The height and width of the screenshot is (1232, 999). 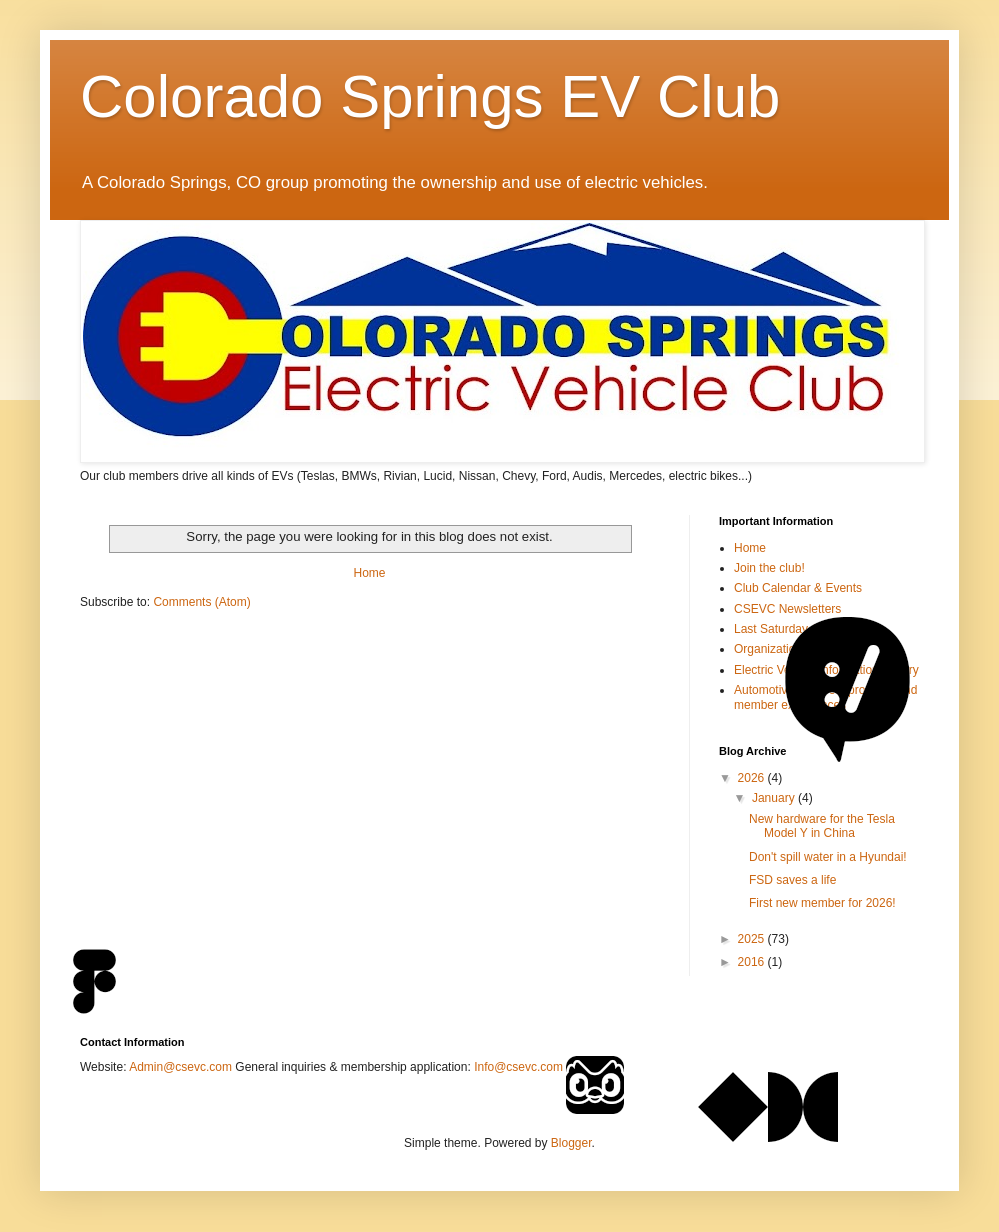 What do you see at coordinates (768, 1107) in the screenshot?
I see `innosoft company logo` at bounding box center [768, 1107].